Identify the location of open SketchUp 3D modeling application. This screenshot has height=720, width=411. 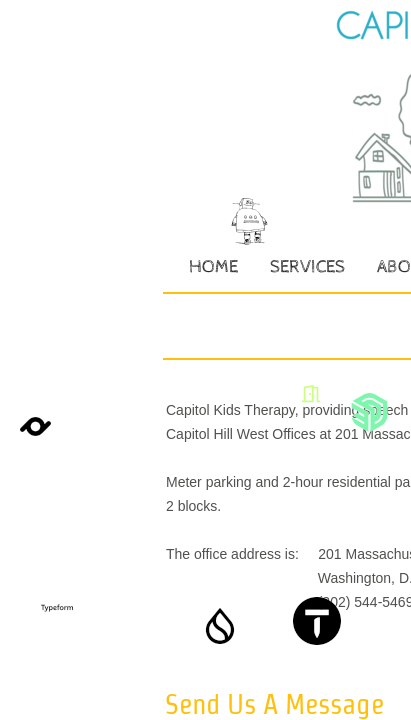
(369, 412).